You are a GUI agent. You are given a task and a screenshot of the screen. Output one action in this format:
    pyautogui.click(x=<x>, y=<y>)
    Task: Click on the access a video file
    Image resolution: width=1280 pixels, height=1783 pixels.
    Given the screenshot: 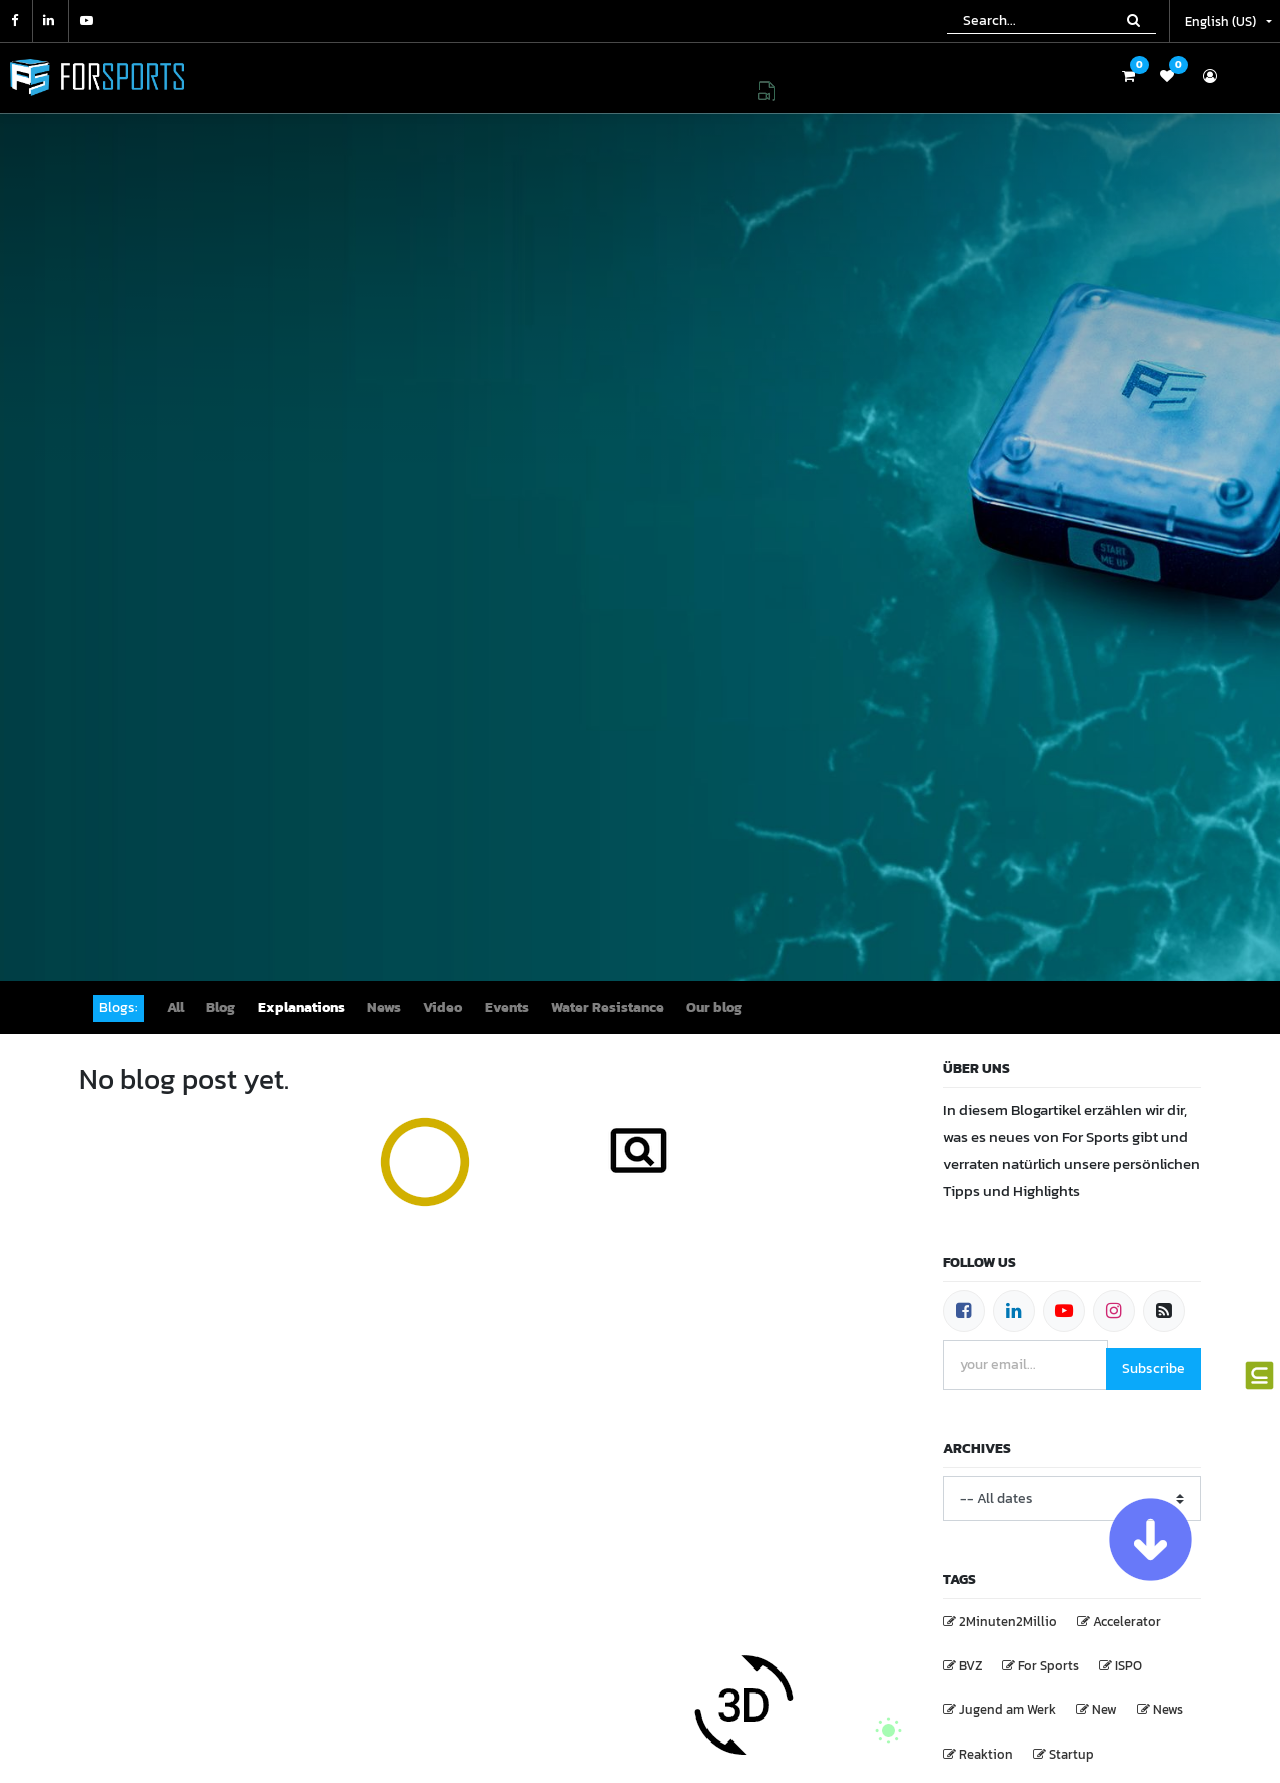 What is the action you would take?
    pyautogui.click(x=767, y=91)
    